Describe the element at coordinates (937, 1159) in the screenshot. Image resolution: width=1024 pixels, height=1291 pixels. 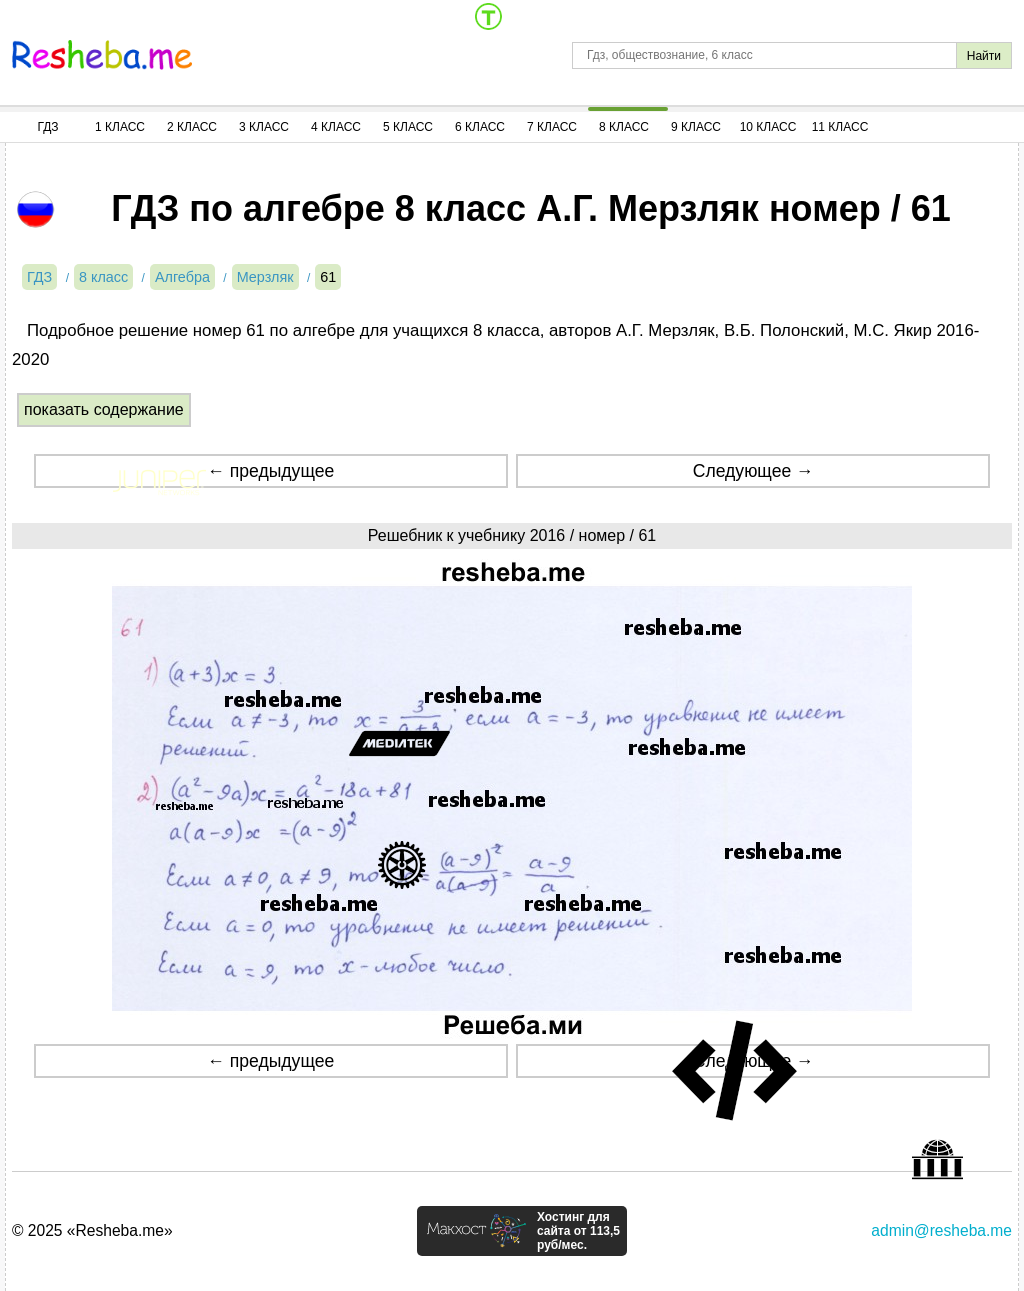
I see `open wikiversity website or app` at that location.